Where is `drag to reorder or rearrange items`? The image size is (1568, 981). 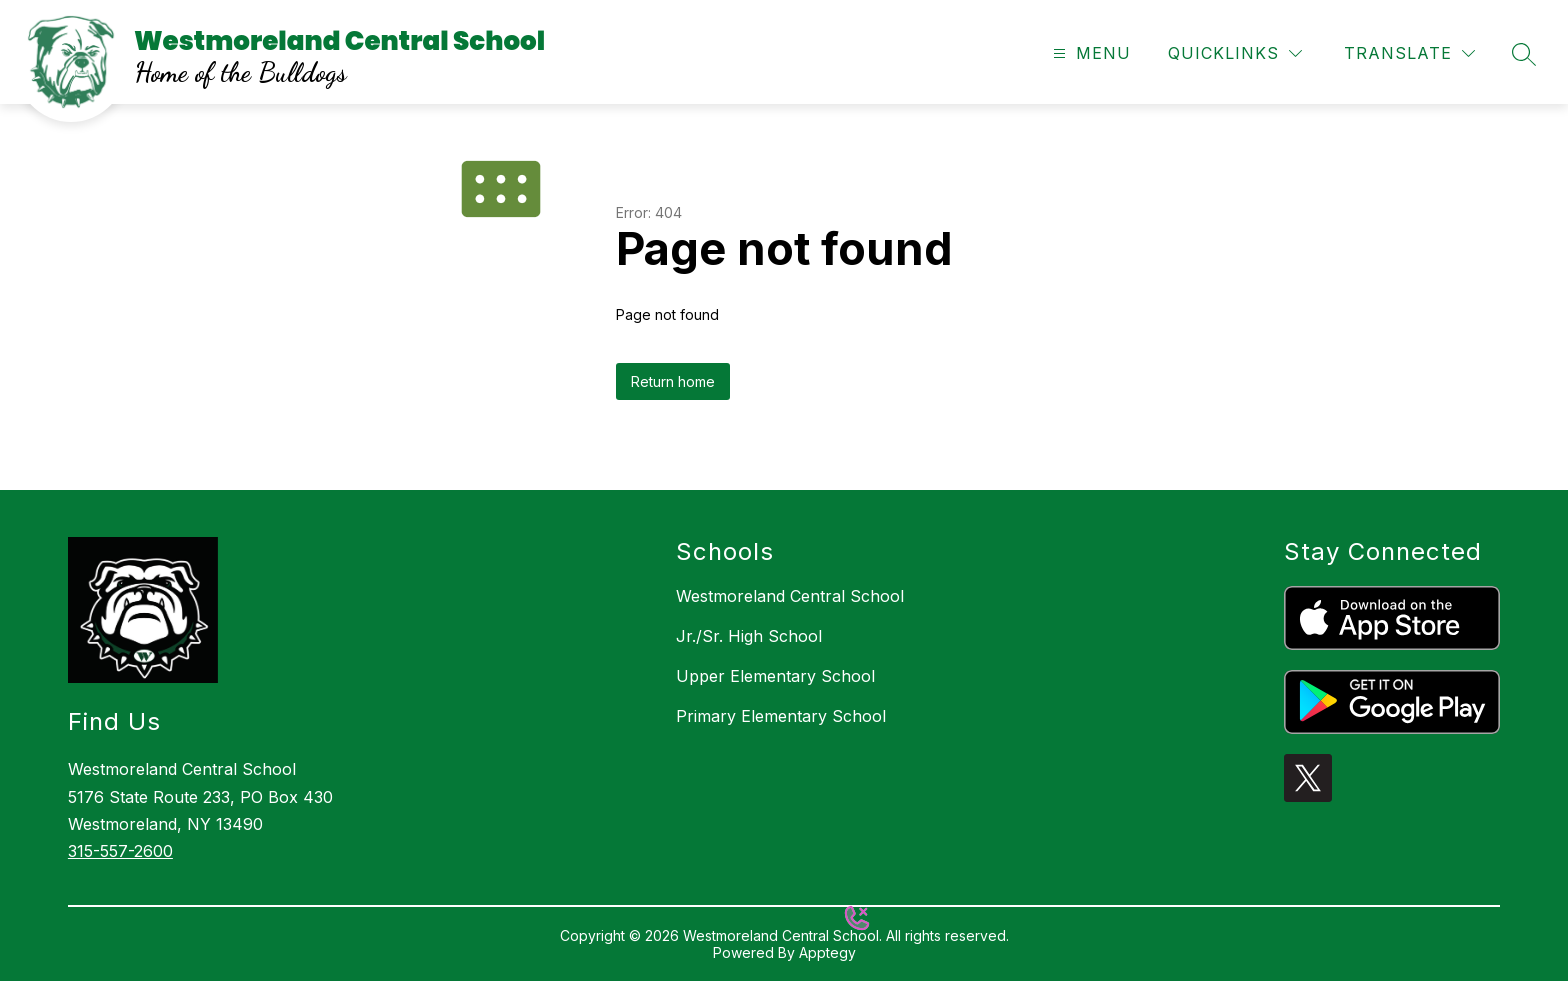 drag to reorder or rearrange items is located at coordinates (501, 189).